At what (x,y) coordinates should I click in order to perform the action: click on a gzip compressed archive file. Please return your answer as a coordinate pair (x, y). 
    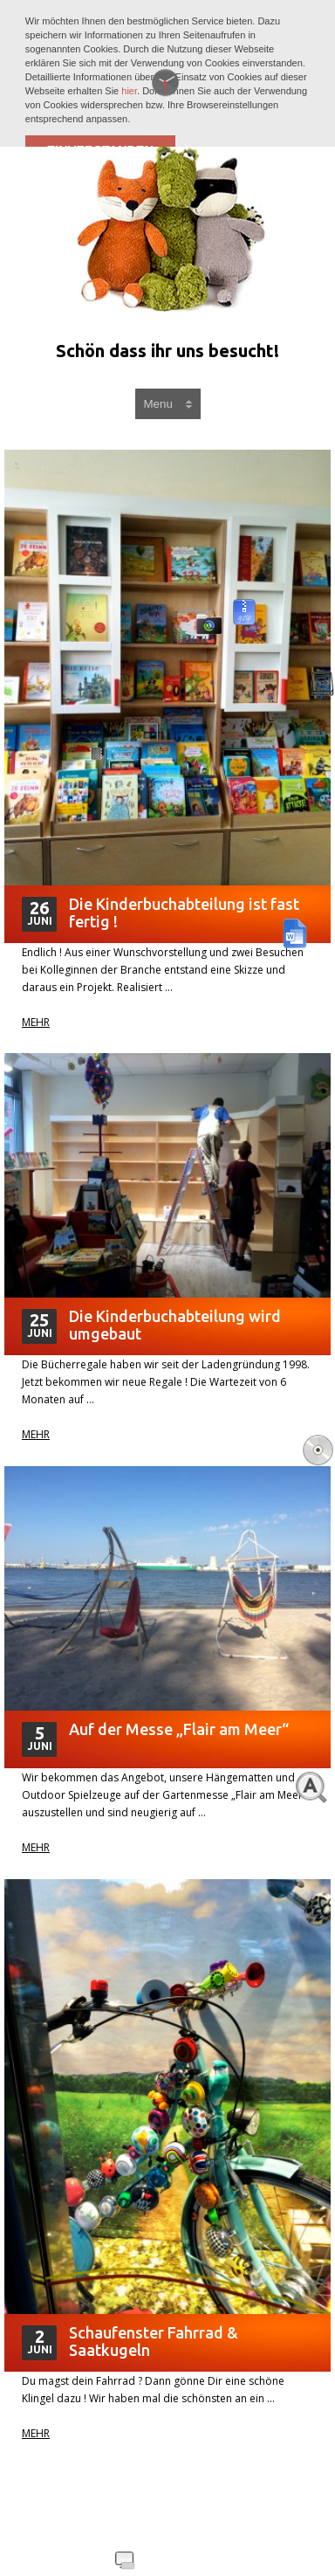
    Looking at the image, I should click on (244, 612).